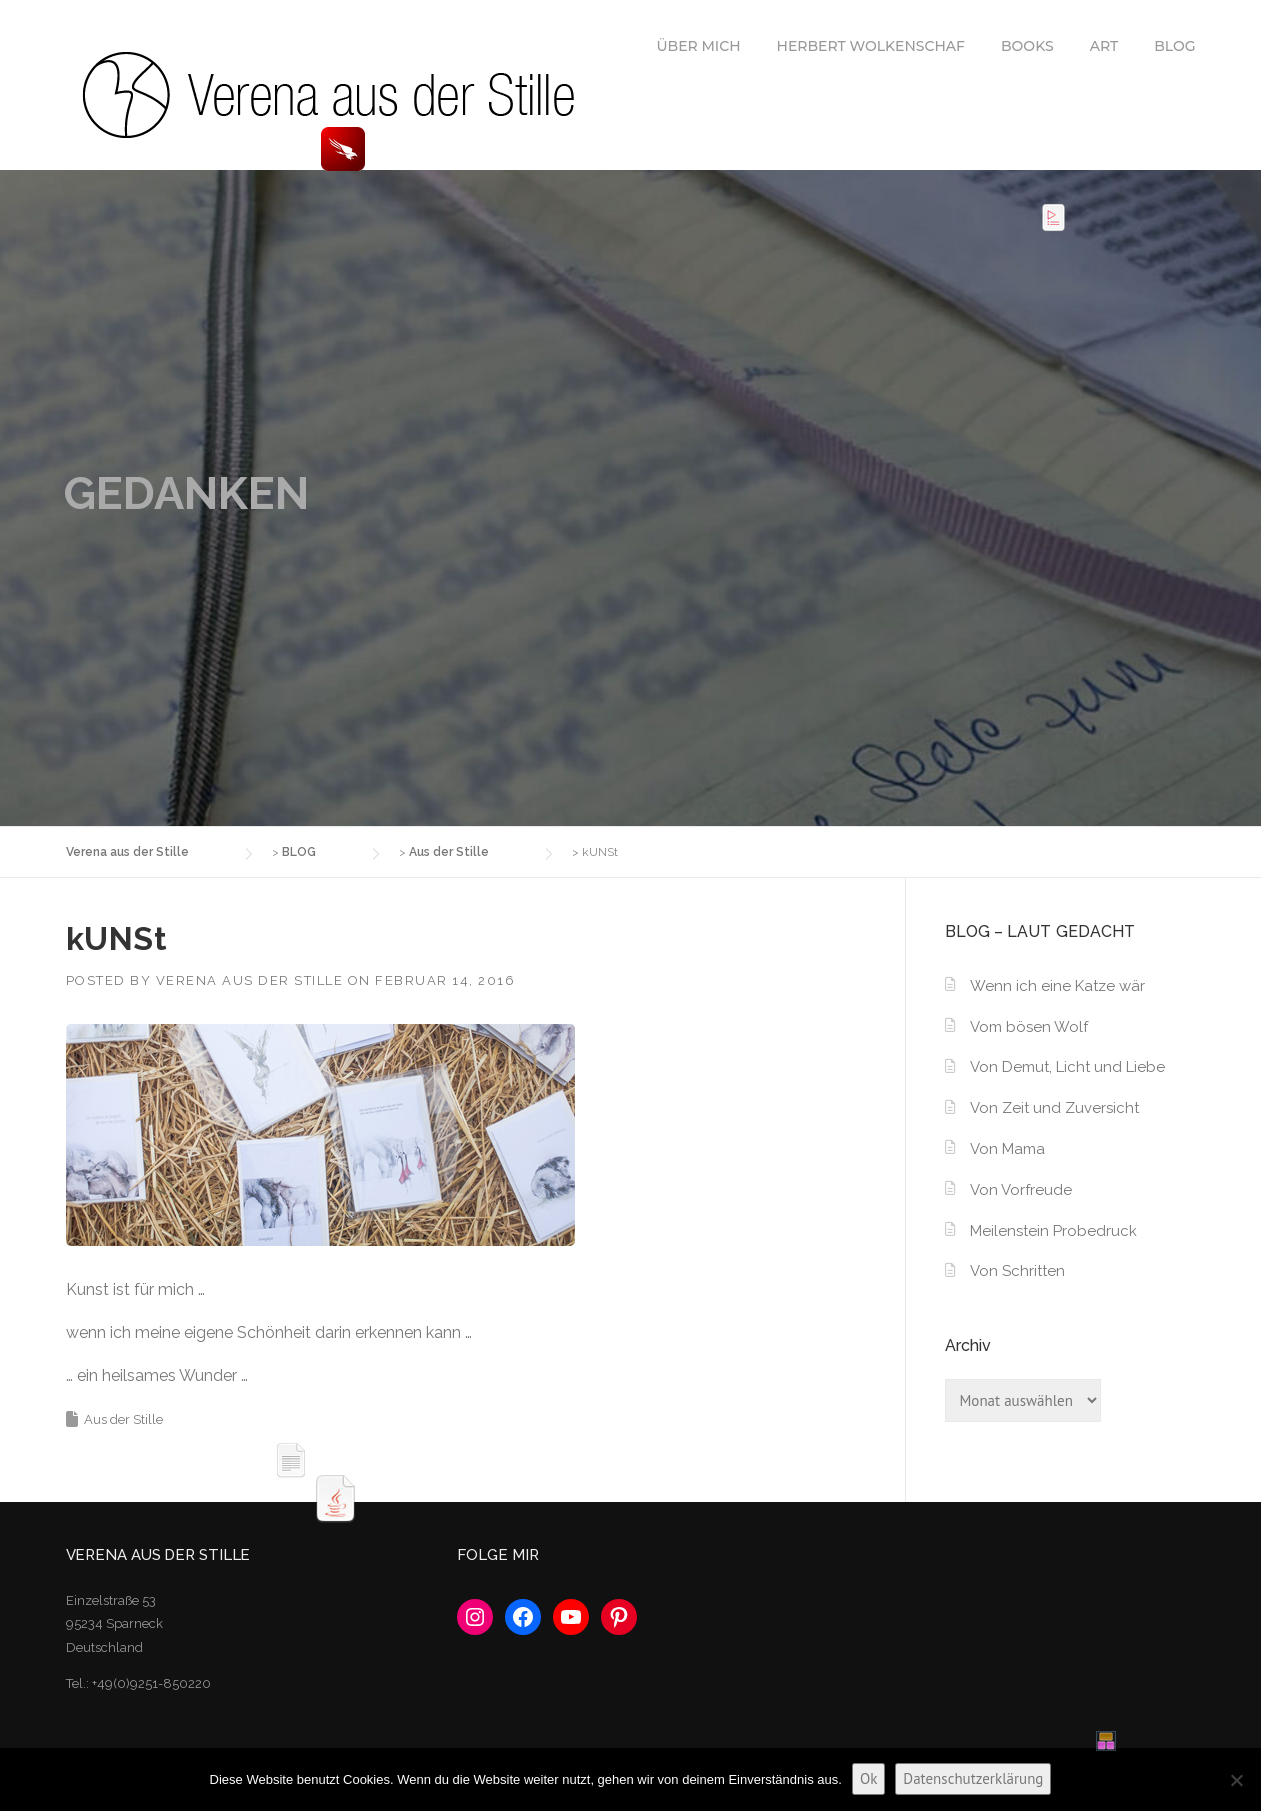 The height and width of the screenshot is (1811, 1261). Describe the element at coordinates (335, 1498) in the screenshot. I see `a java source code file` at that location.